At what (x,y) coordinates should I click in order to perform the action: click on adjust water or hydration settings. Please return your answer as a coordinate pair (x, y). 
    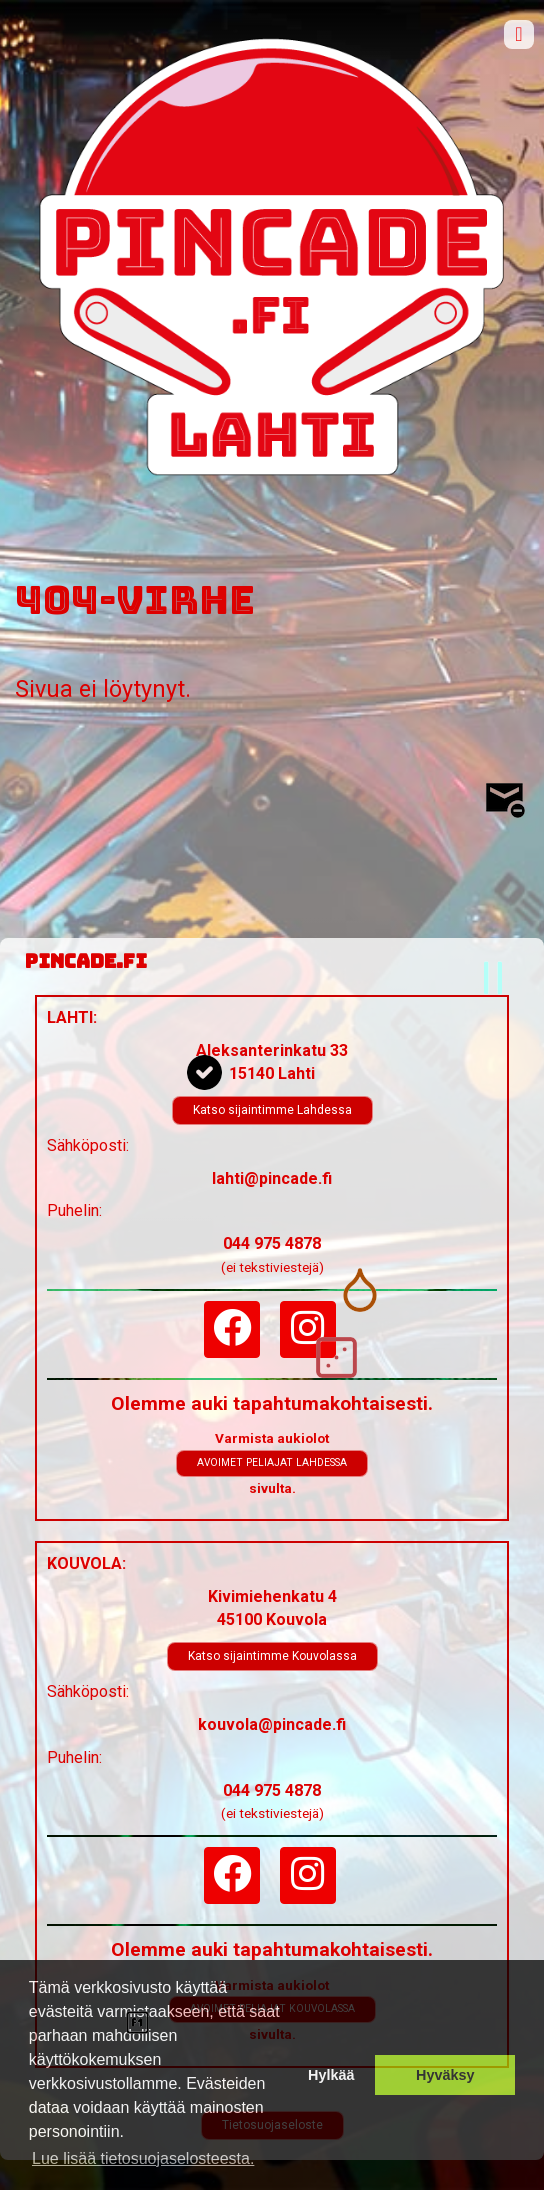
    Looking at the image, I should click on (360, 1289).